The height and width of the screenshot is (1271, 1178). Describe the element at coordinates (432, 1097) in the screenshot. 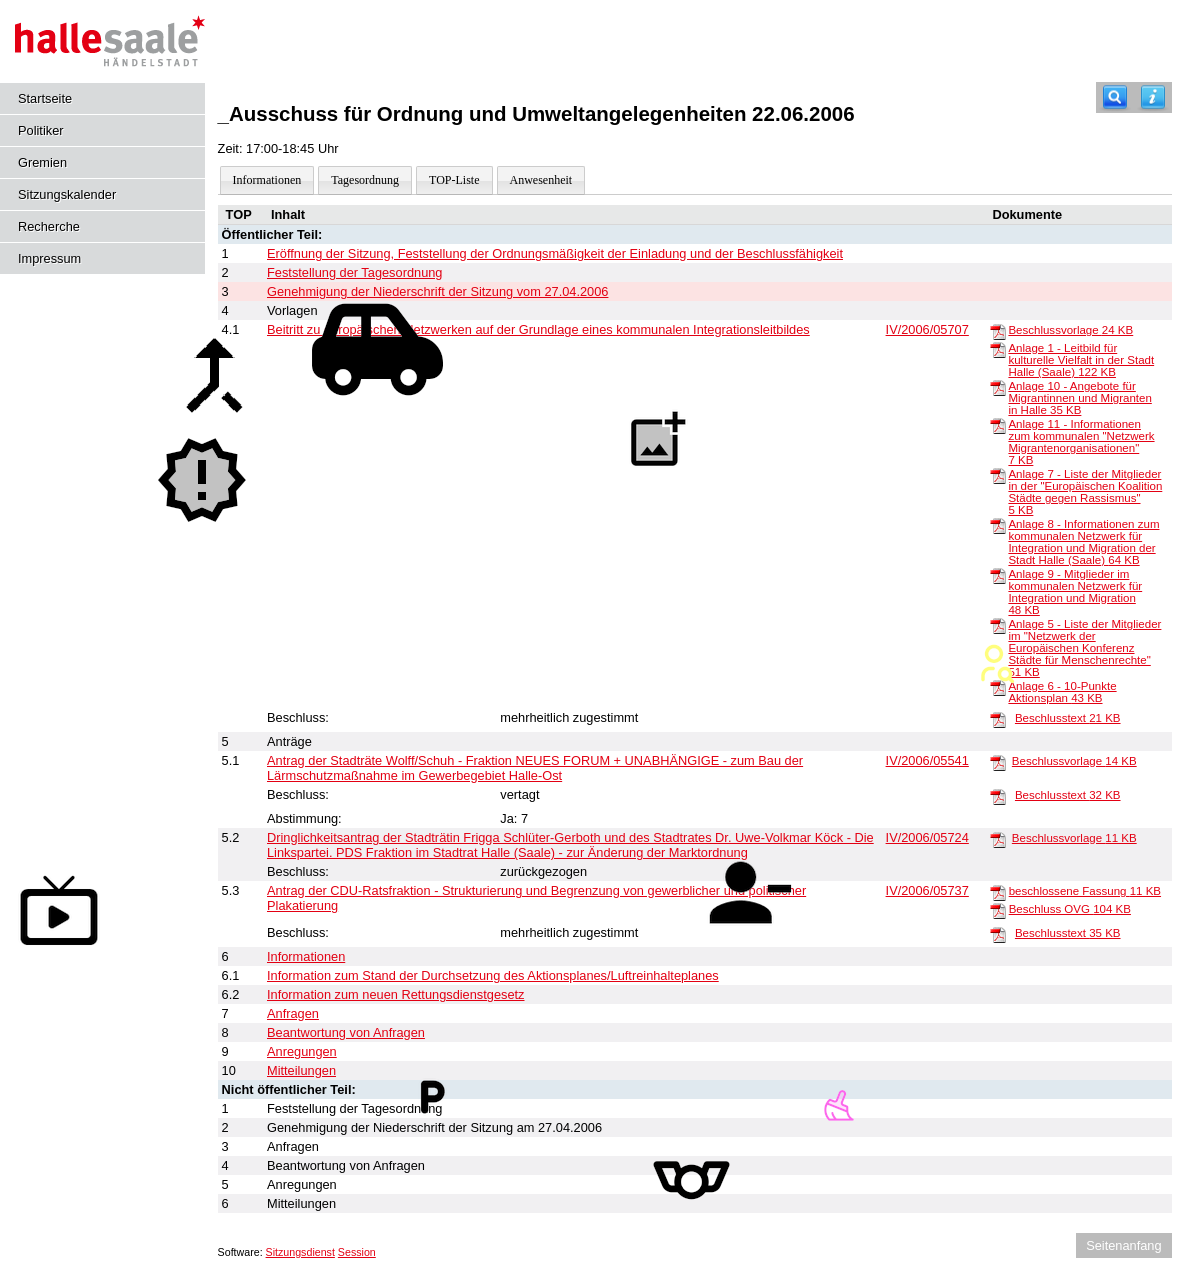

I see `find nearby parking locations` at that location.